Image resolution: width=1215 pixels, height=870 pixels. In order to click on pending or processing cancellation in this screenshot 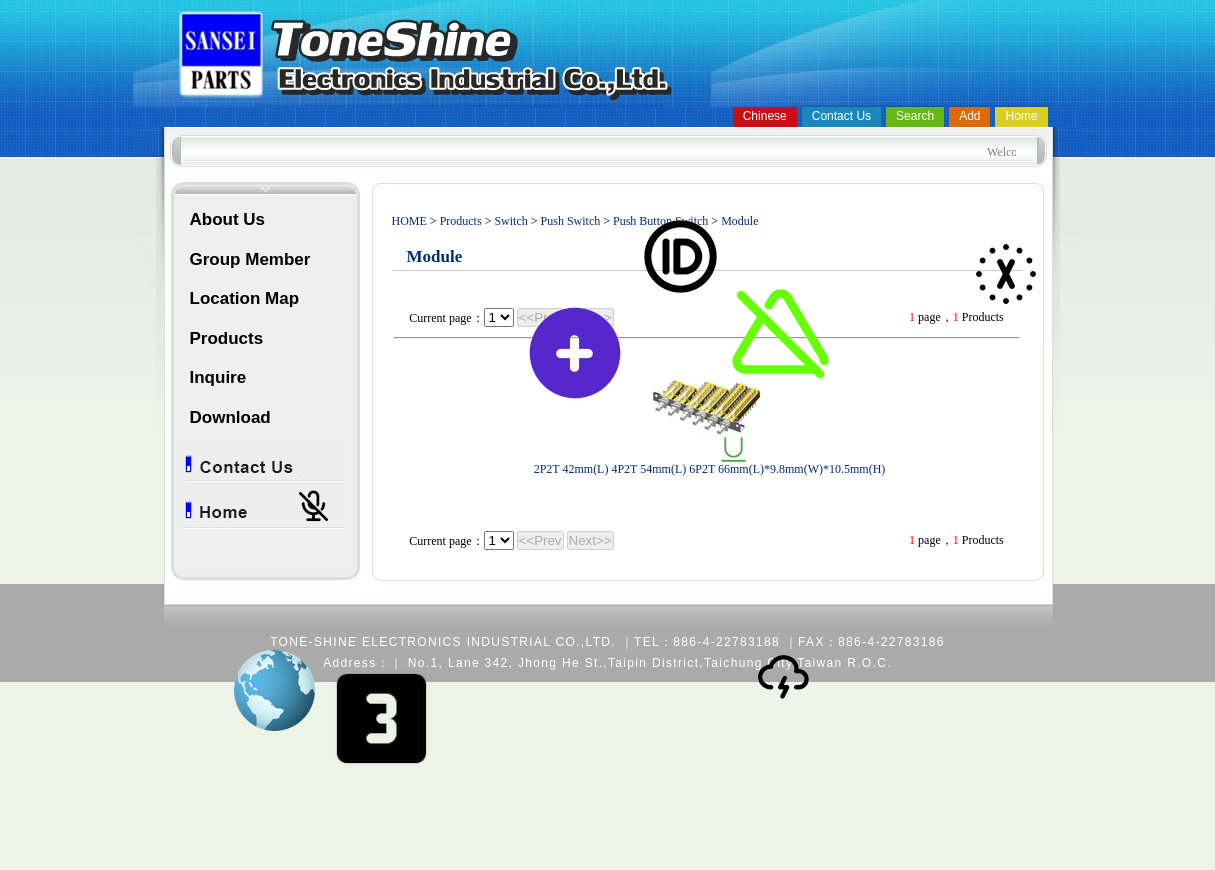, I will do `click(1006, 274)`.